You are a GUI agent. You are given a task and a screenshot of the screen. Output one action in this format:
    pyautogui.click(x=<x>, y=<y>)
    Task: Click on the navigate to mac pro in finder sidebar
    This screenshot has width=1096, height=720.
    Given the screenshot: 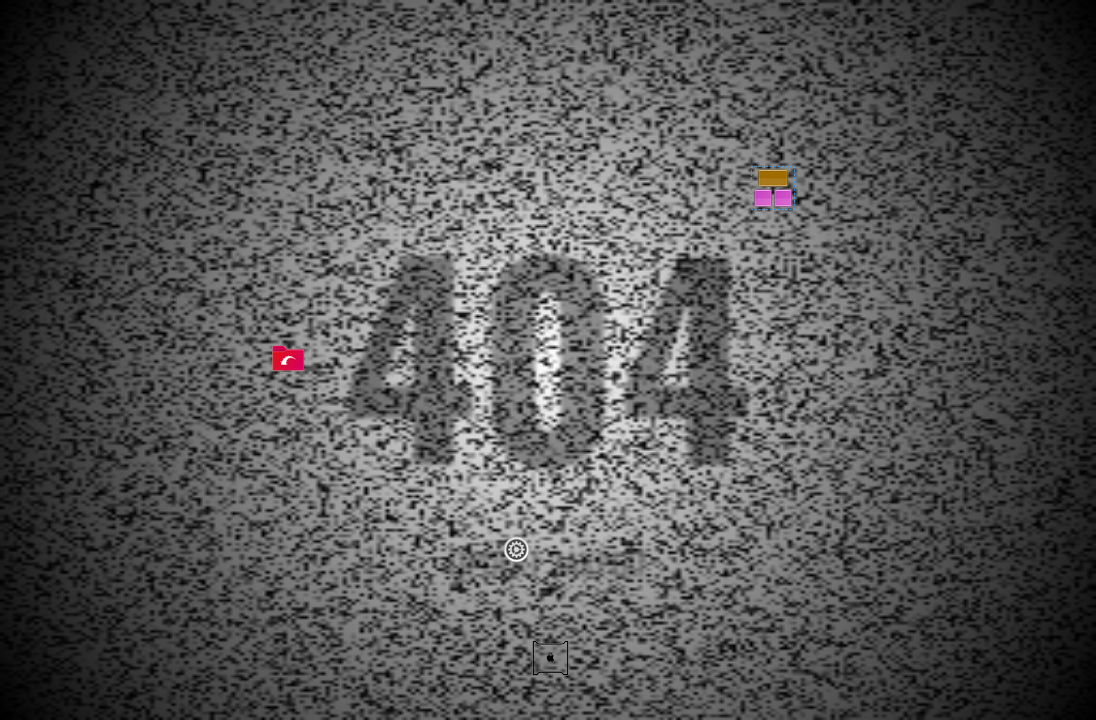 What is the action you would take?
    pyautogui.click(x=550, y=657)
    